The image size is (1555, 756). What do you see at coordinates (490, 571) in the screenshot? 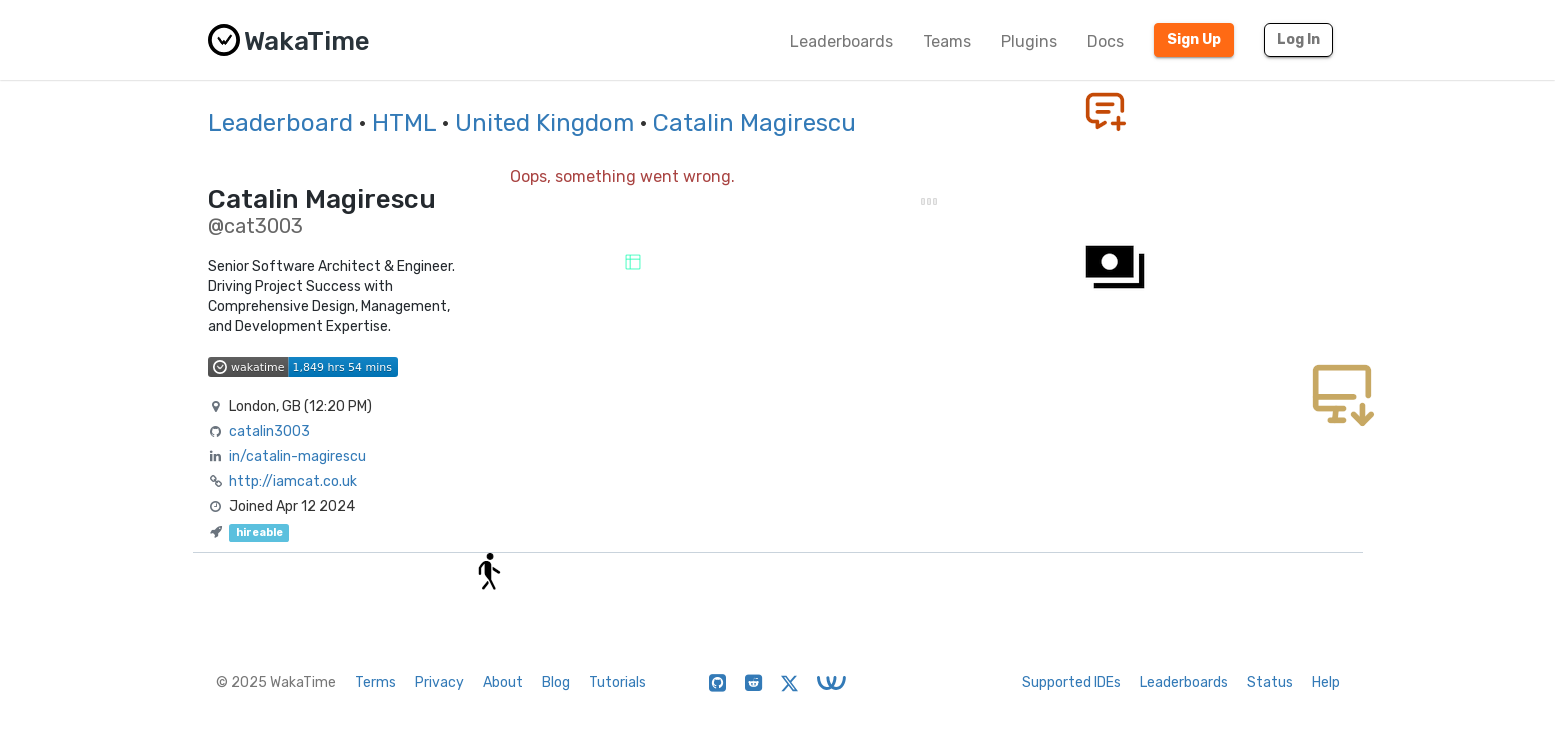
I see `get walking directions` at bounding box center [490, 571].